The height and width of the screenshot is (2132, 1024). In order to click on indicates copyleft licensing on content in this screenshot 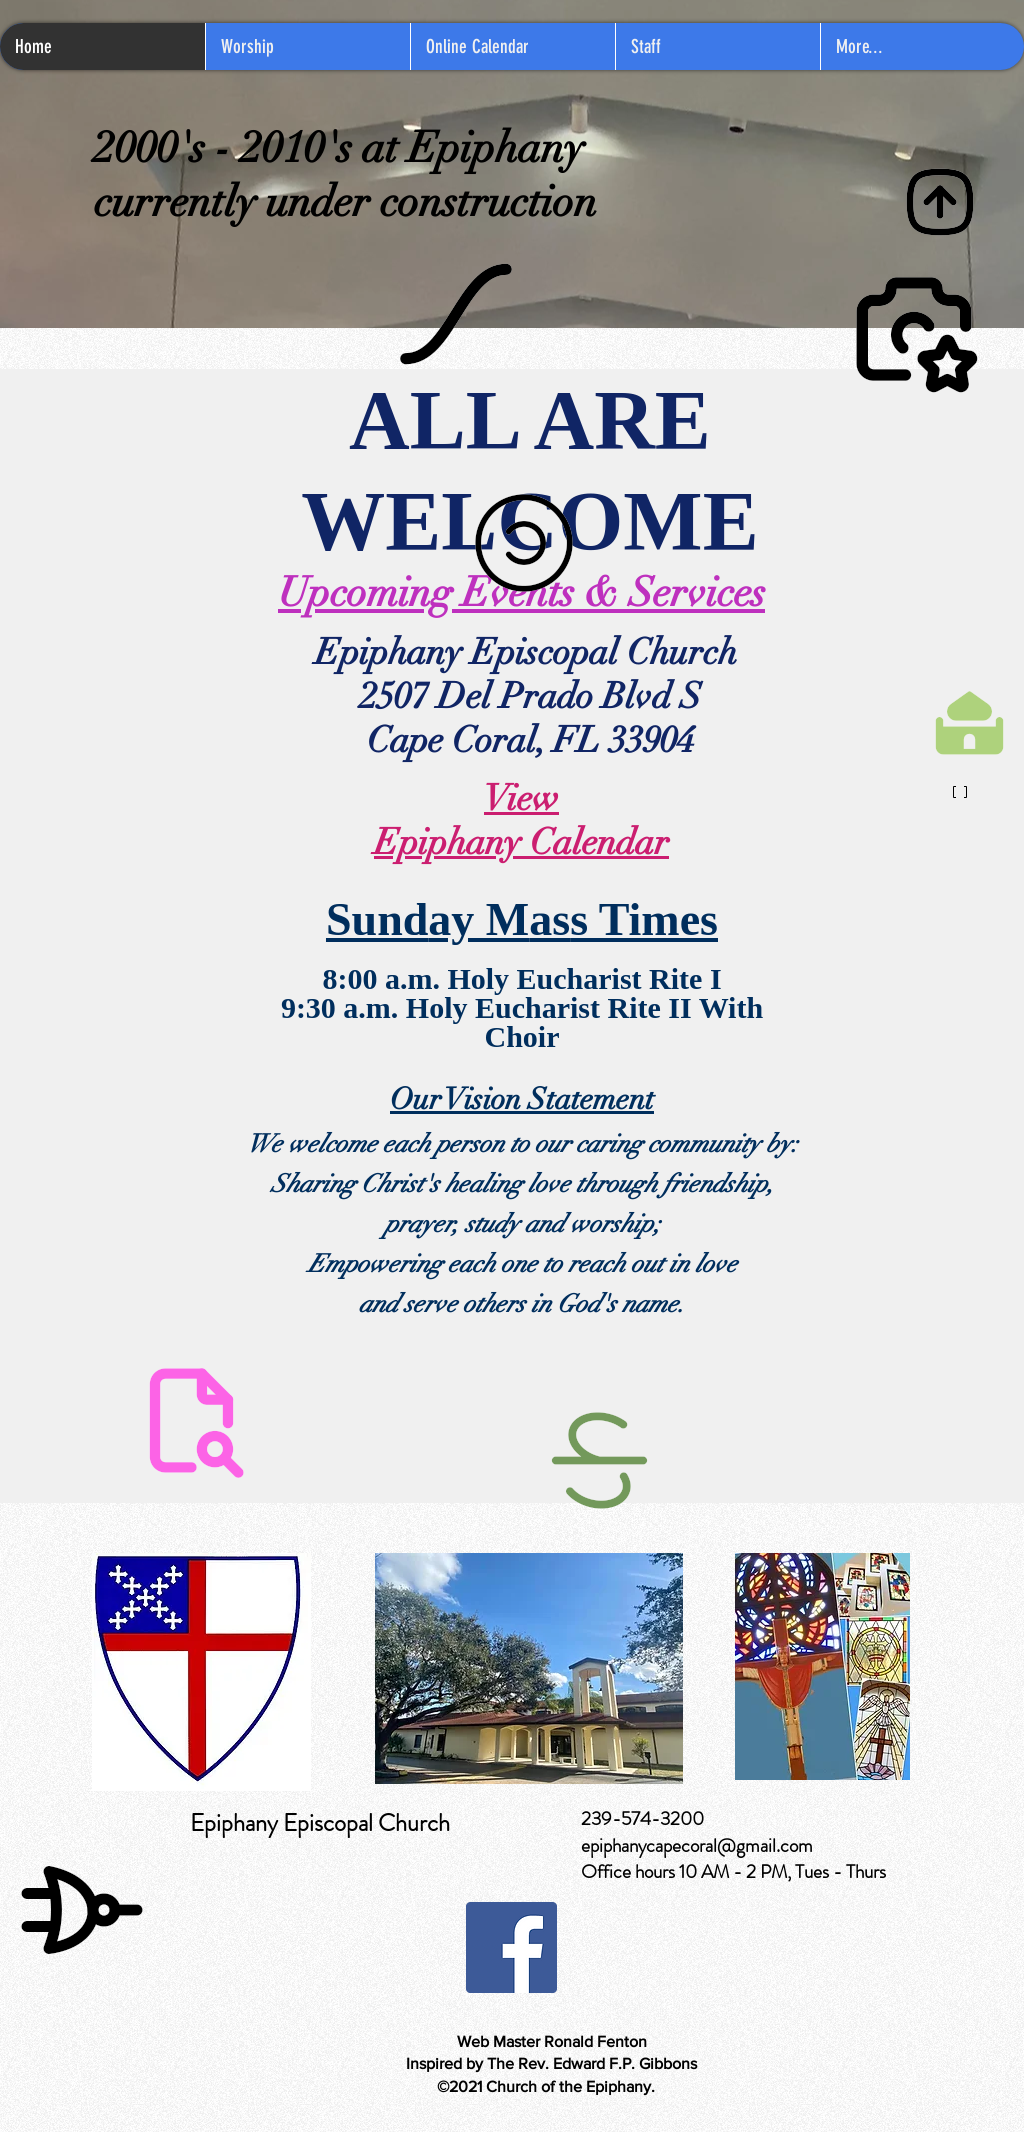, I will do `click(524, 543)`.